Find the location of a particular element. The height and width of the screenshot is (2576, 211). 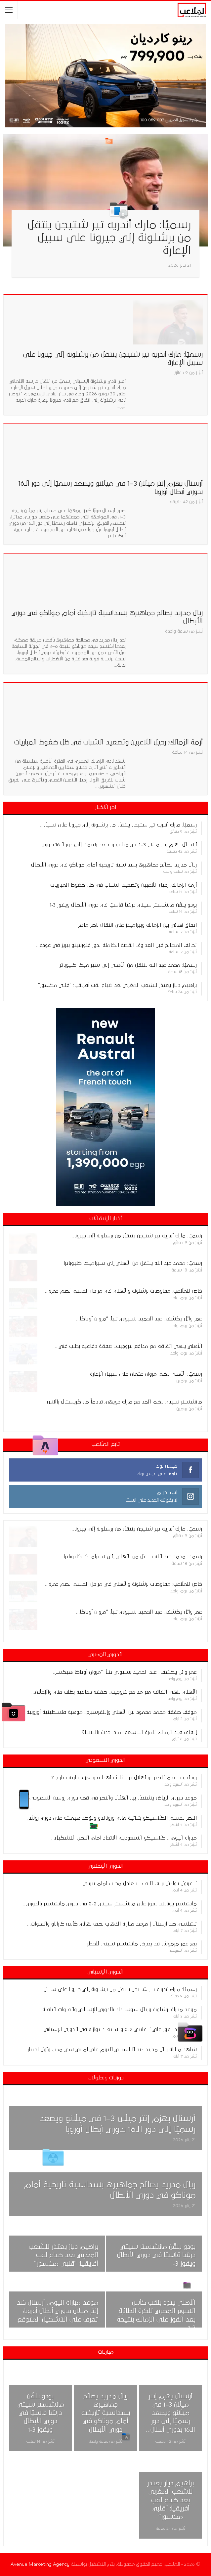

folder containing JetBrains Qodana project files is located at coordinates (190, 2032).